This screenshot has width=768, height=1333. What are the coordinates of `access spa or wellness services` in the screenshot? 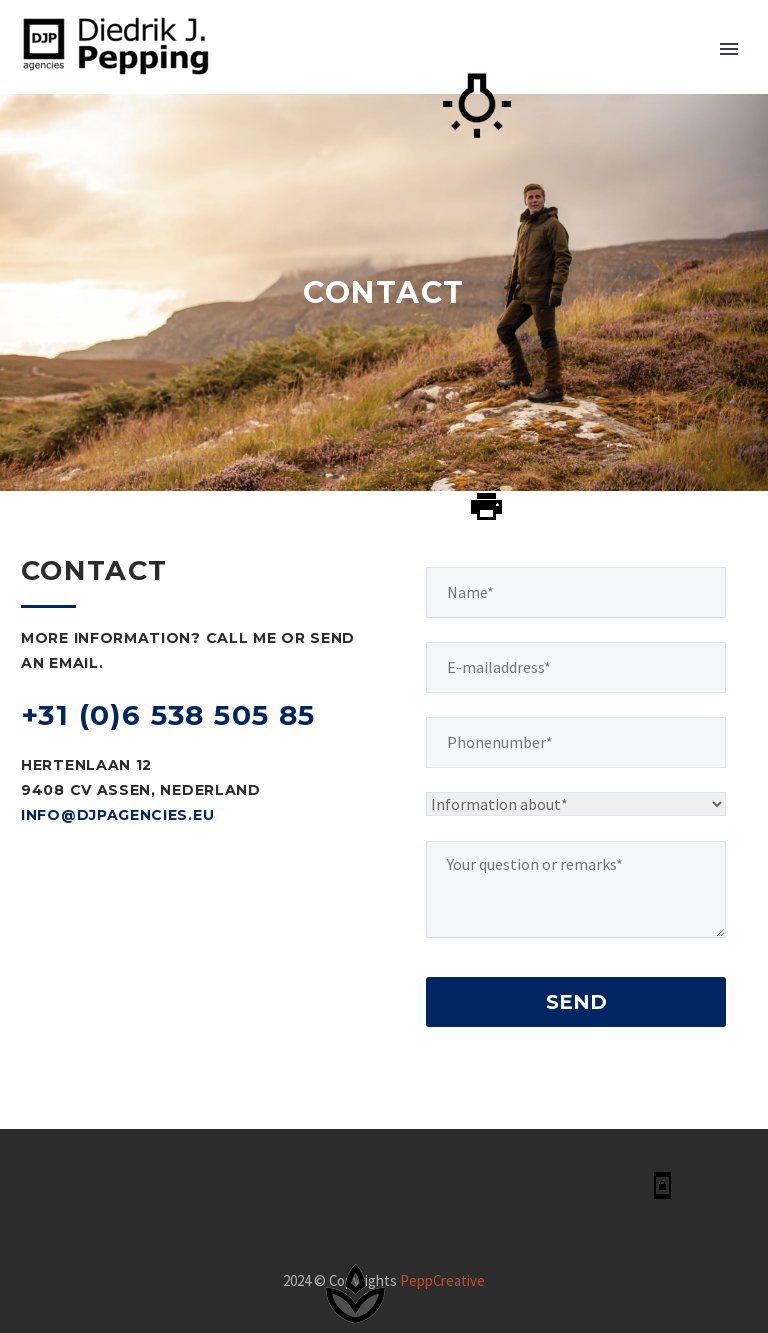 It's located at (355, 1293).